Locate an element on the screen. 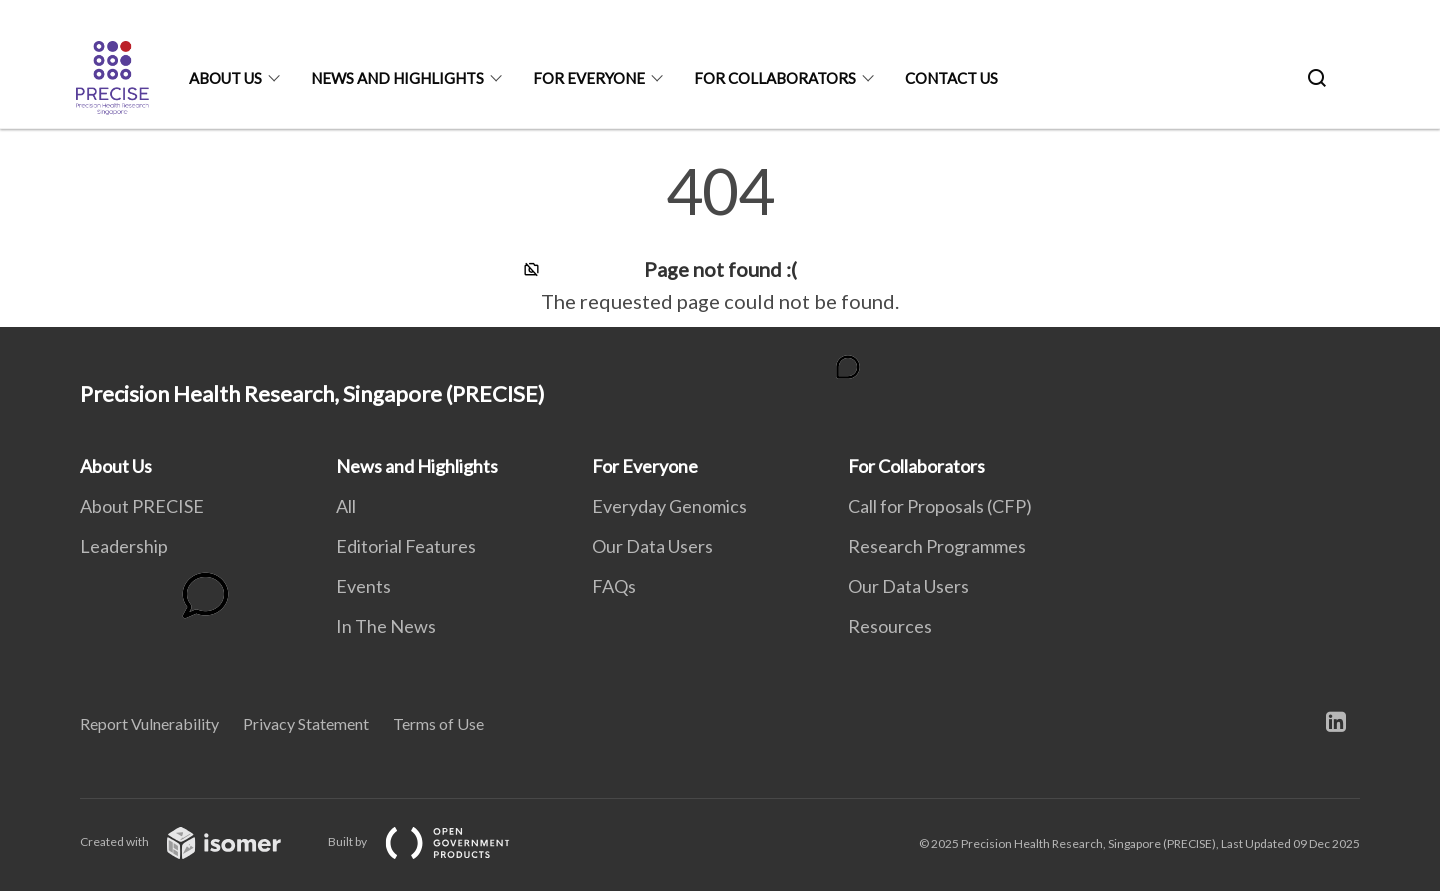 This screenshot has width=1440, height=891. open comments section is located at coordinates (205, 595).